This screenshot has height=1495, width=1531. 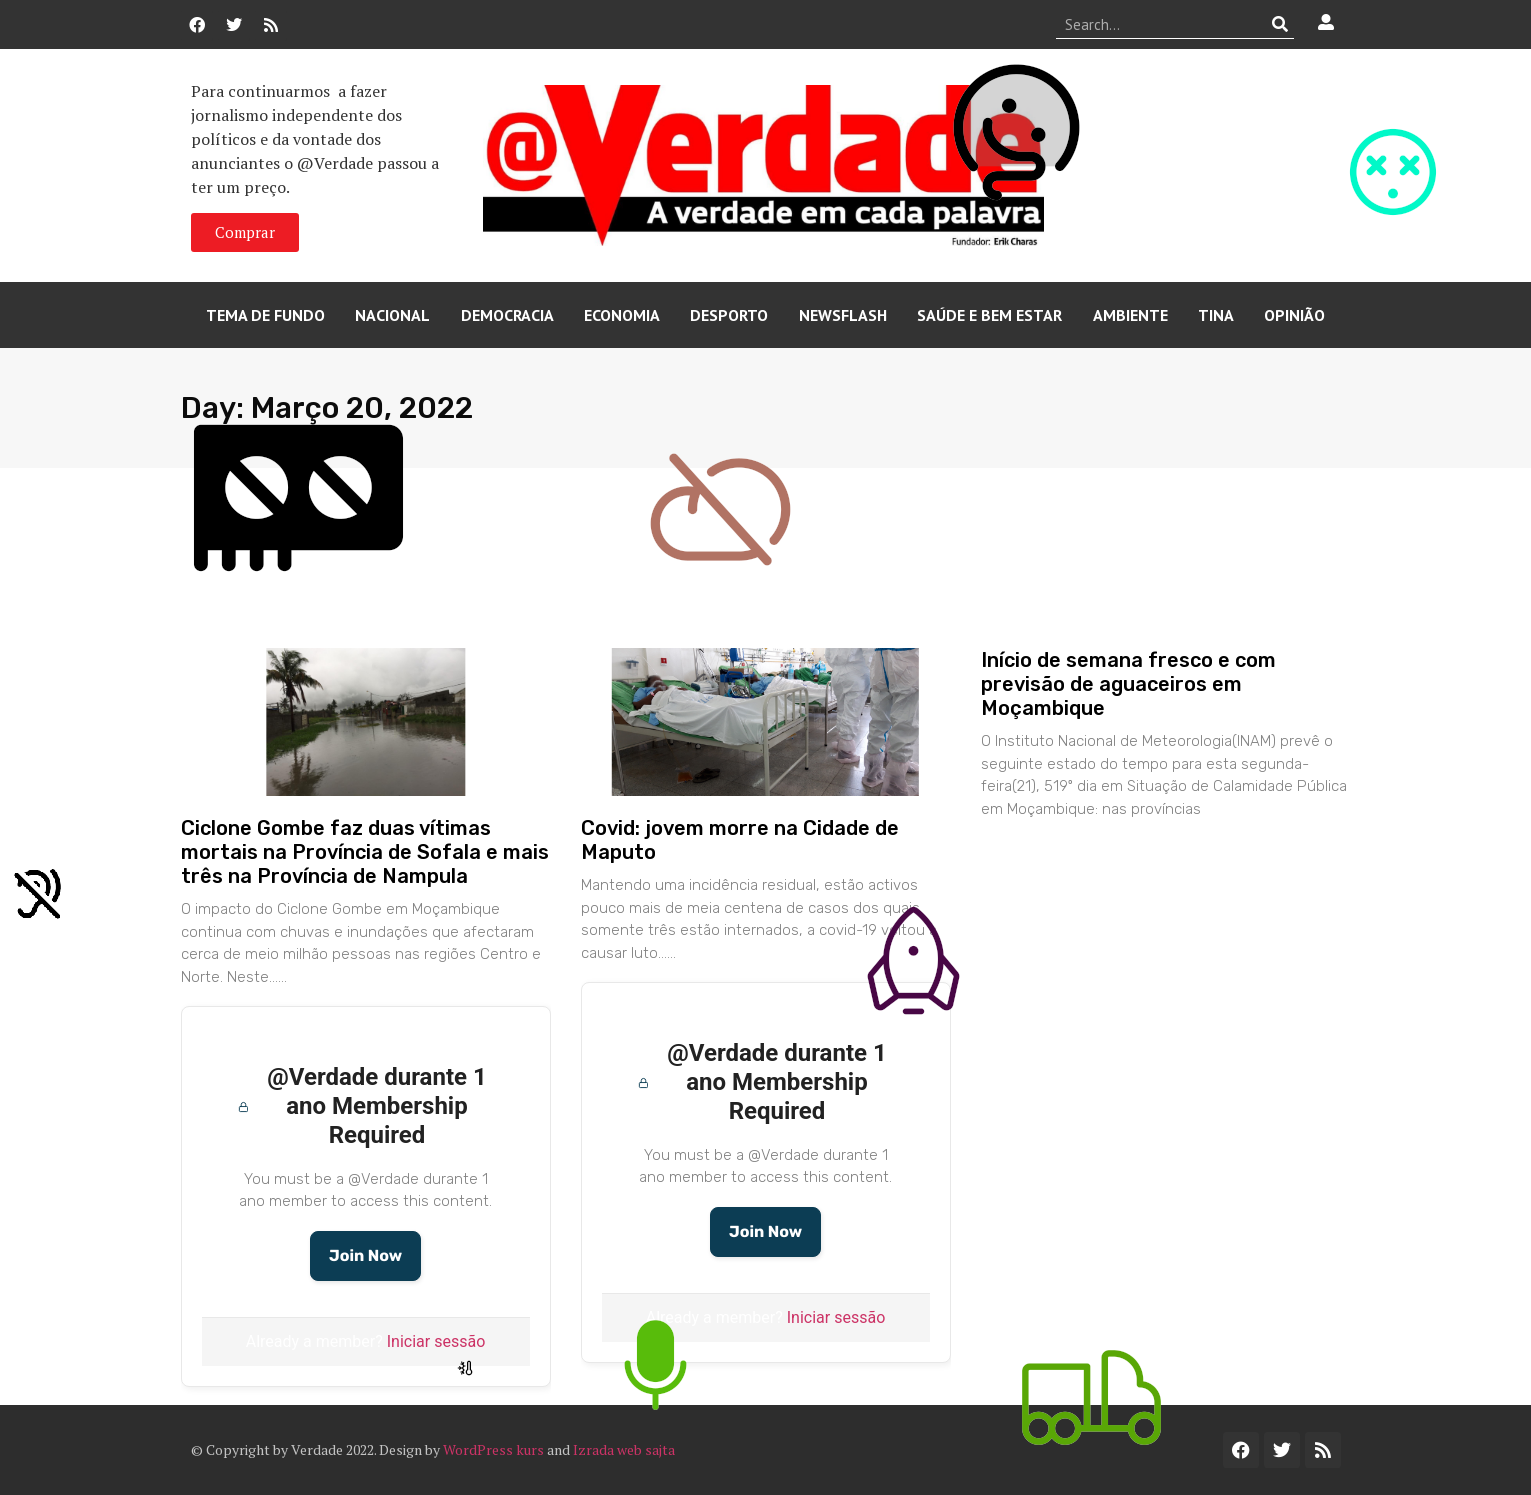 I want to click on view graphics card or GPU information, so click(x=298, y=494).